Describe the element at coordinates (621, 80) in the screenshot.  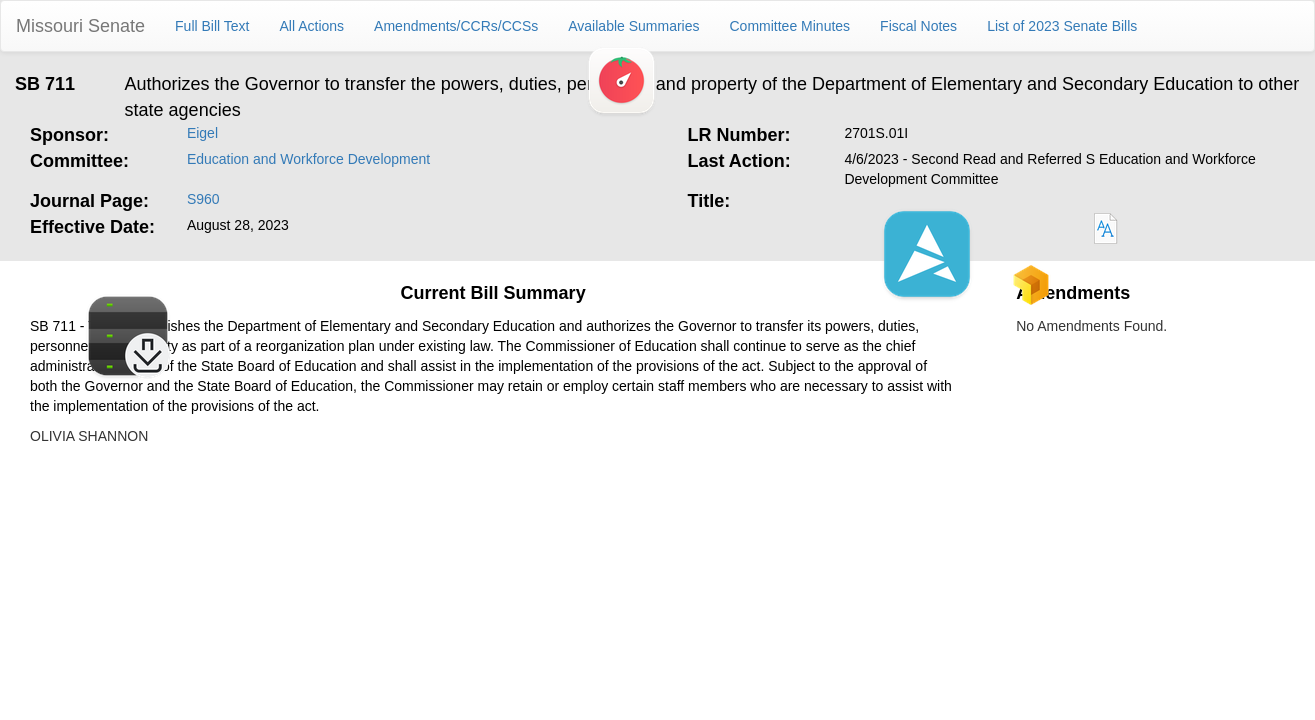
I see `open solanum pomodoro timer app` at that location.